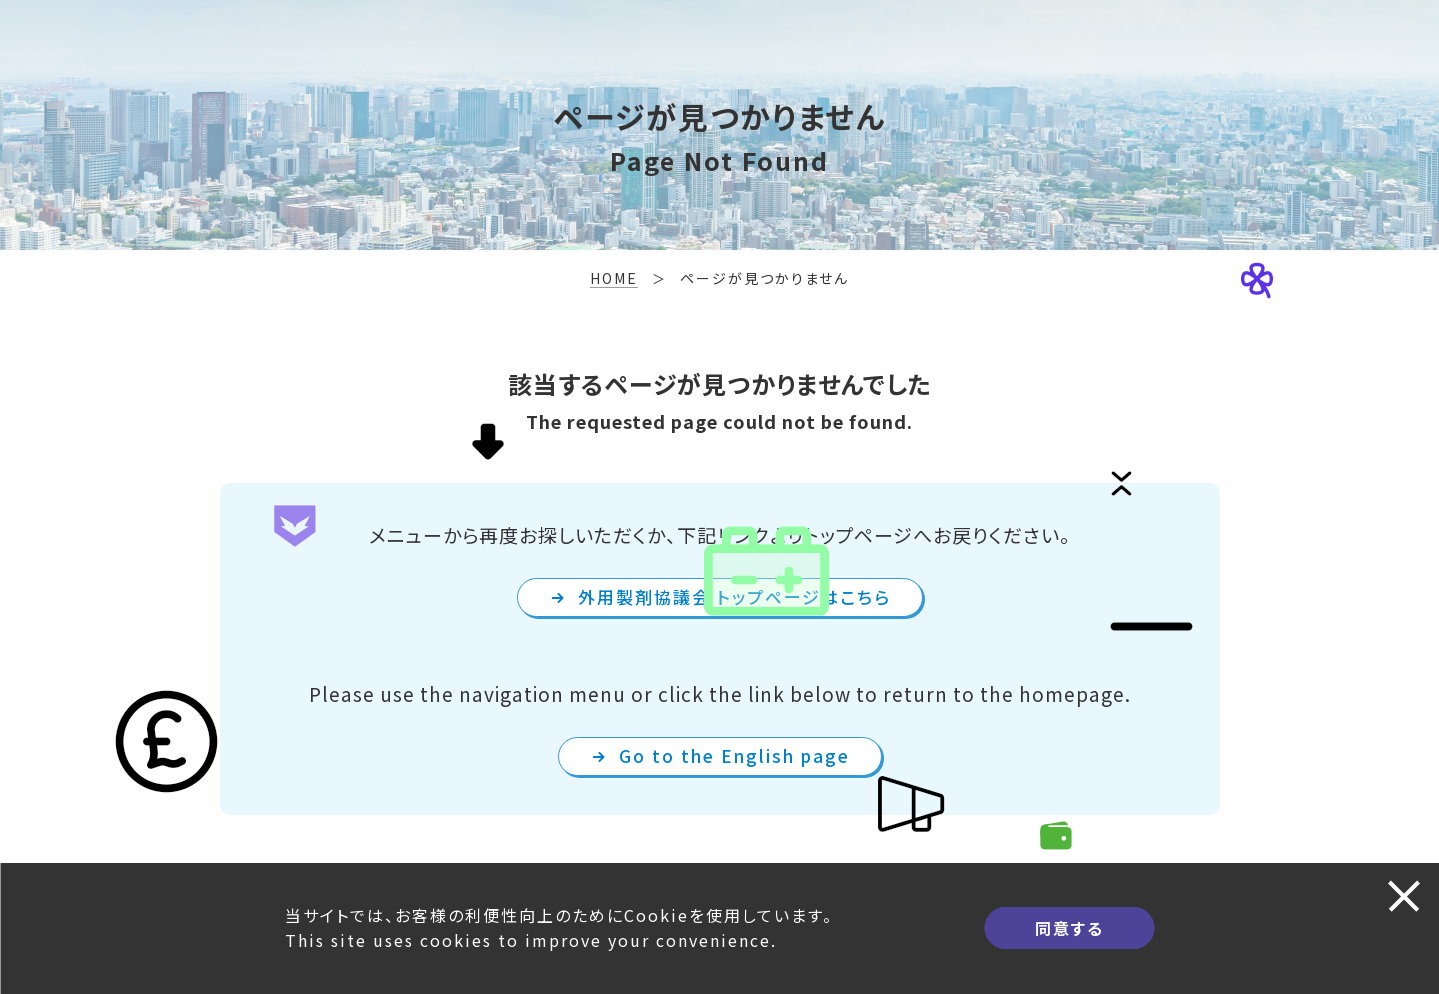 Image resolution: width=1439 pixels, height=994 pixels. I want to click on collapse an expanded section or panel, so click(1121, 483).